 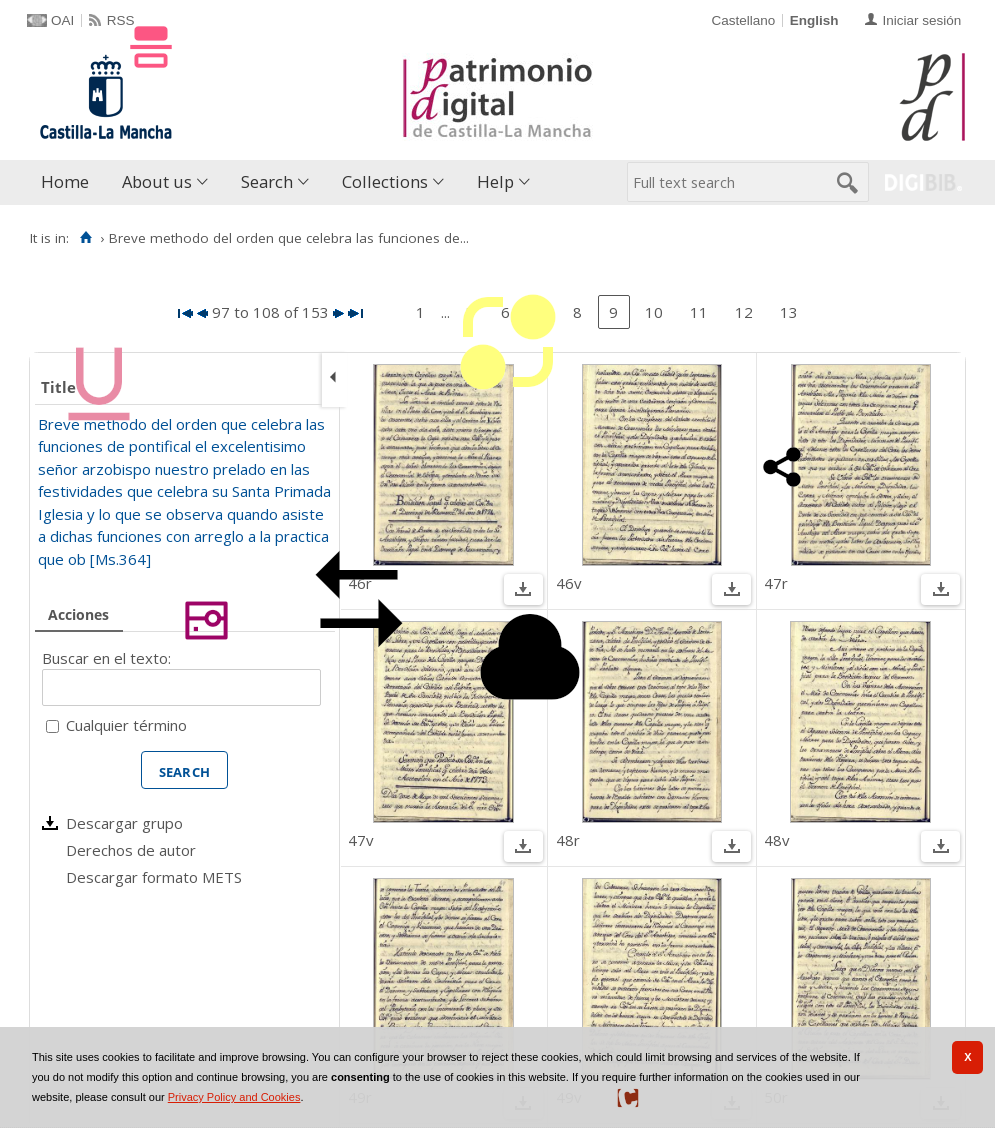 What do you see at coordinates (628, 1098) in the screenshot?
I see `contao CMS logo` at bounding box center [628, 1098].